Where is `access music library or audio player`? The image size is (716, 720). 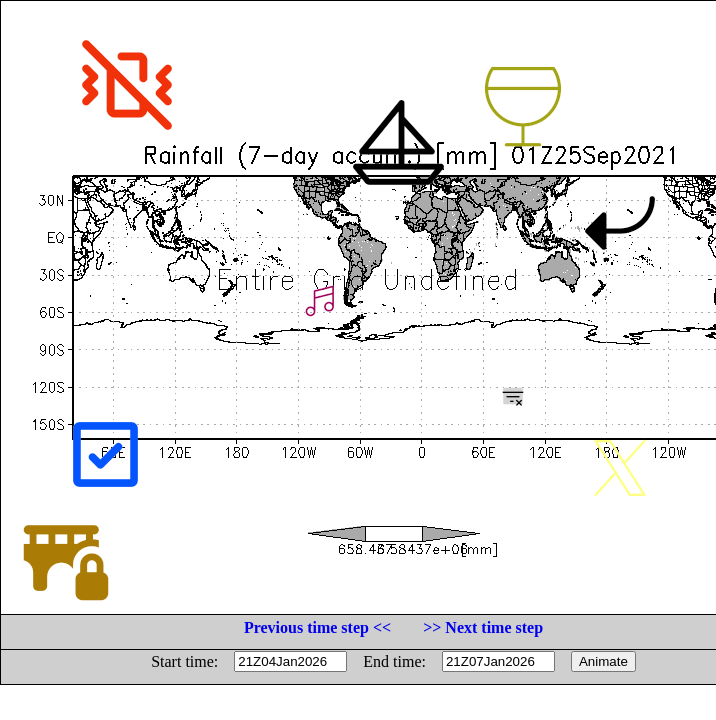
access music library or audio player is located at coordinates (321, 301).